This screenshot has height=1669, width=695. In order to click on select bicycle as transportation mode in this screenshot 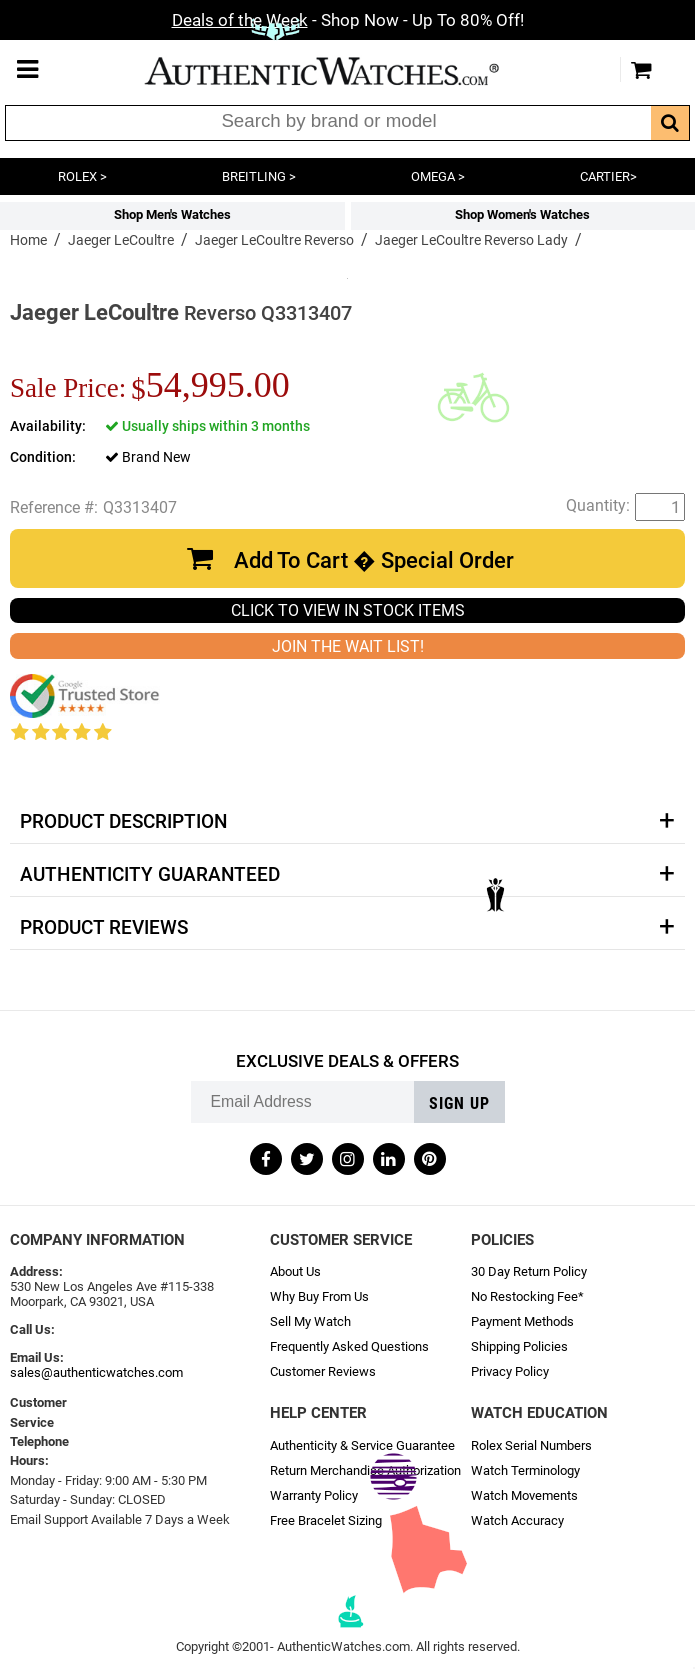, I will do `click(473, 397)`.